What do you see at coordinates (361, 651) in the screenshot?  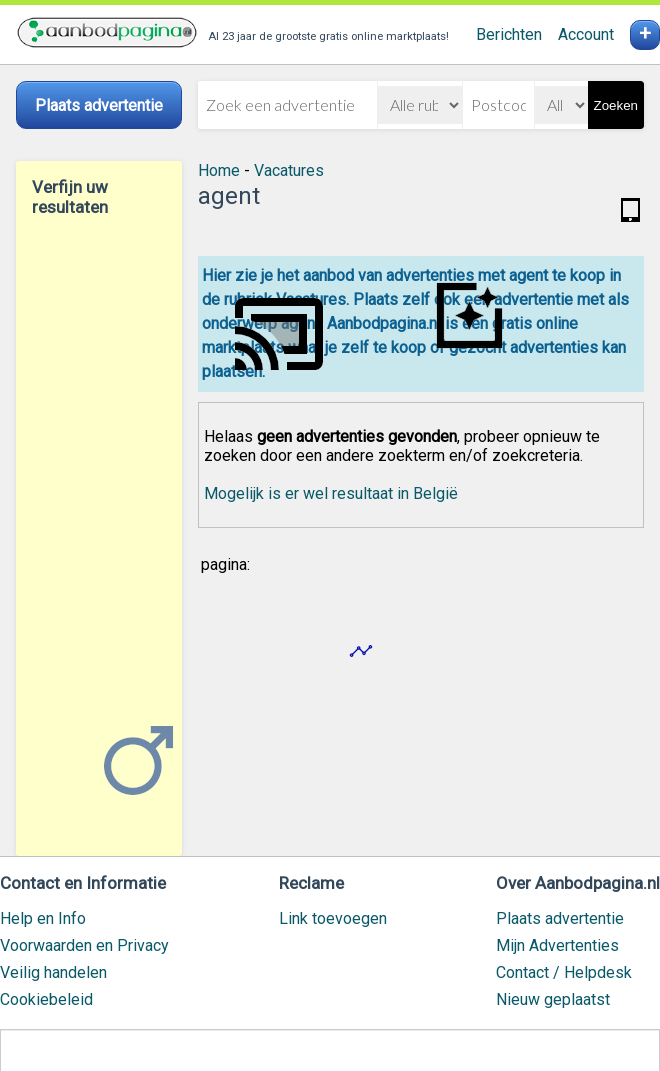 I see `view analytics and statistics` at bounding box center [361, 651].